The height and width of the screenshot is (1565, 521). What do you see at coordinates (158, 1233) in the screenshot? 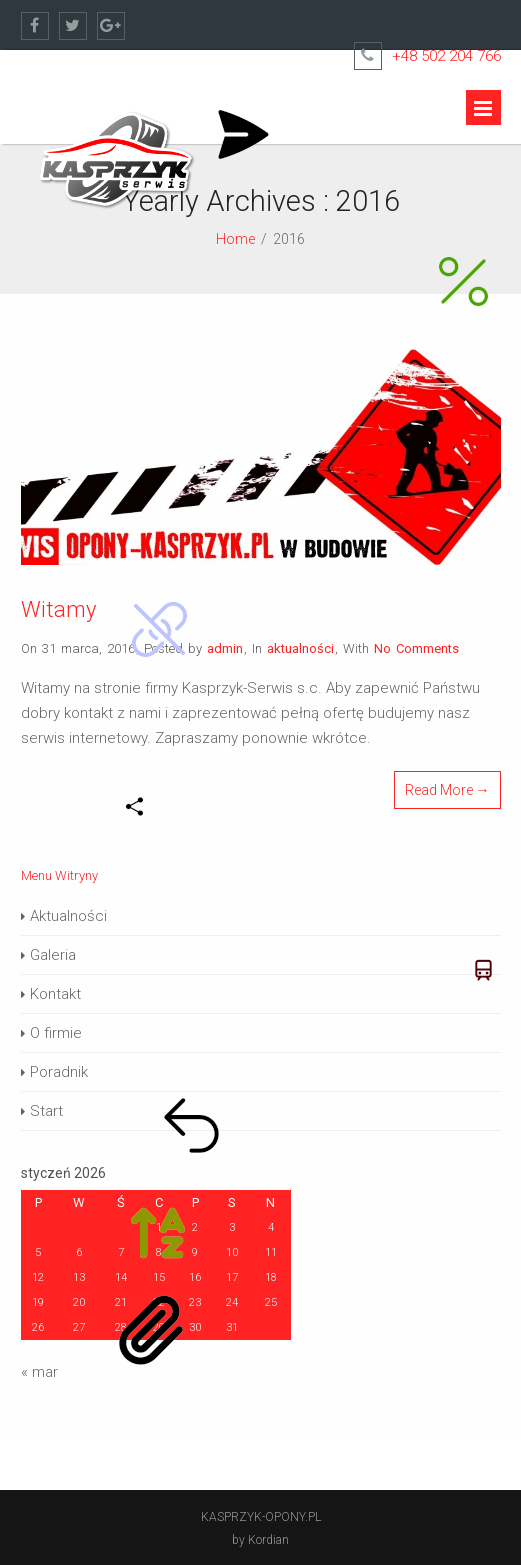
I see `sort alphabetically A to Z` at bounding box center [158, 1233].